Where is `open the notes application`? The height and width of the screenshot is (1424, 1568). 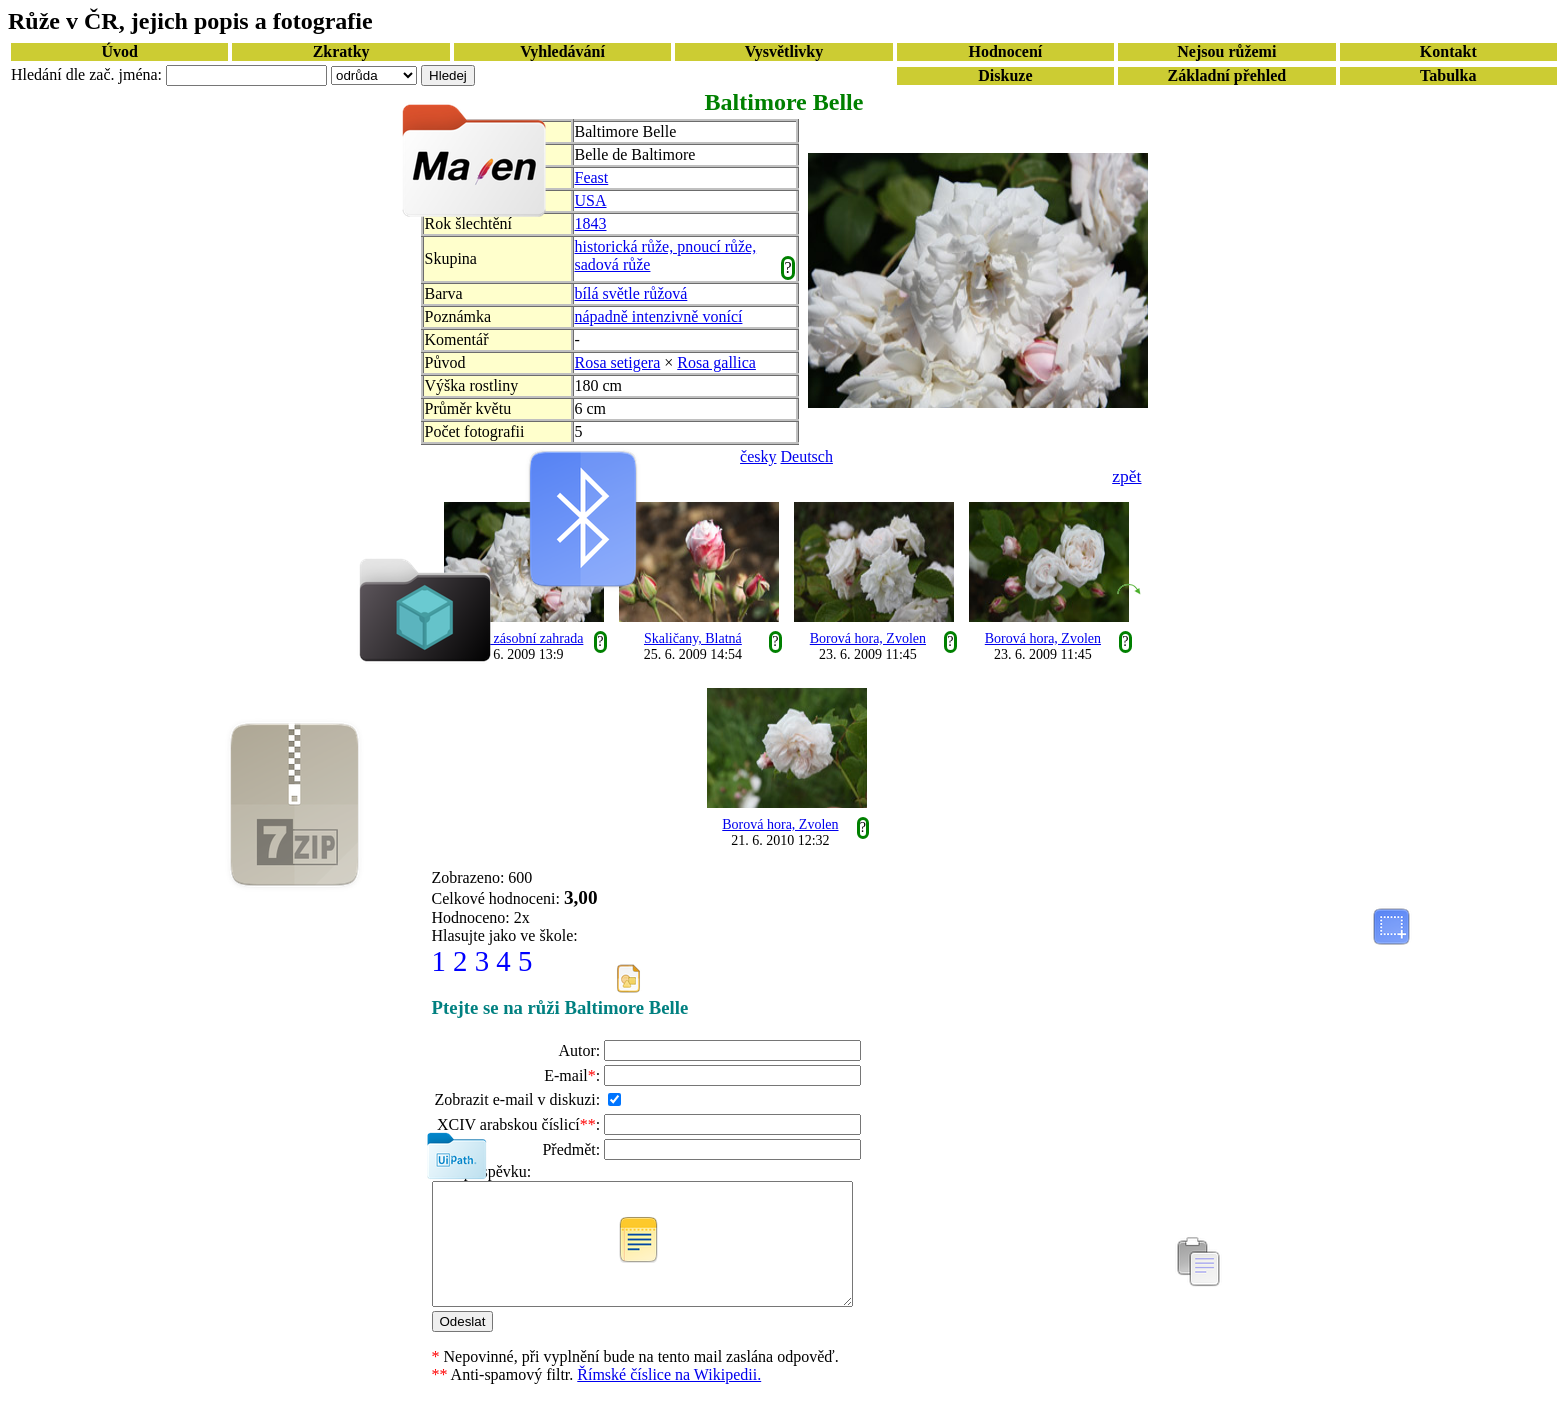
open the notes application is located at coordinates (638, 1239).